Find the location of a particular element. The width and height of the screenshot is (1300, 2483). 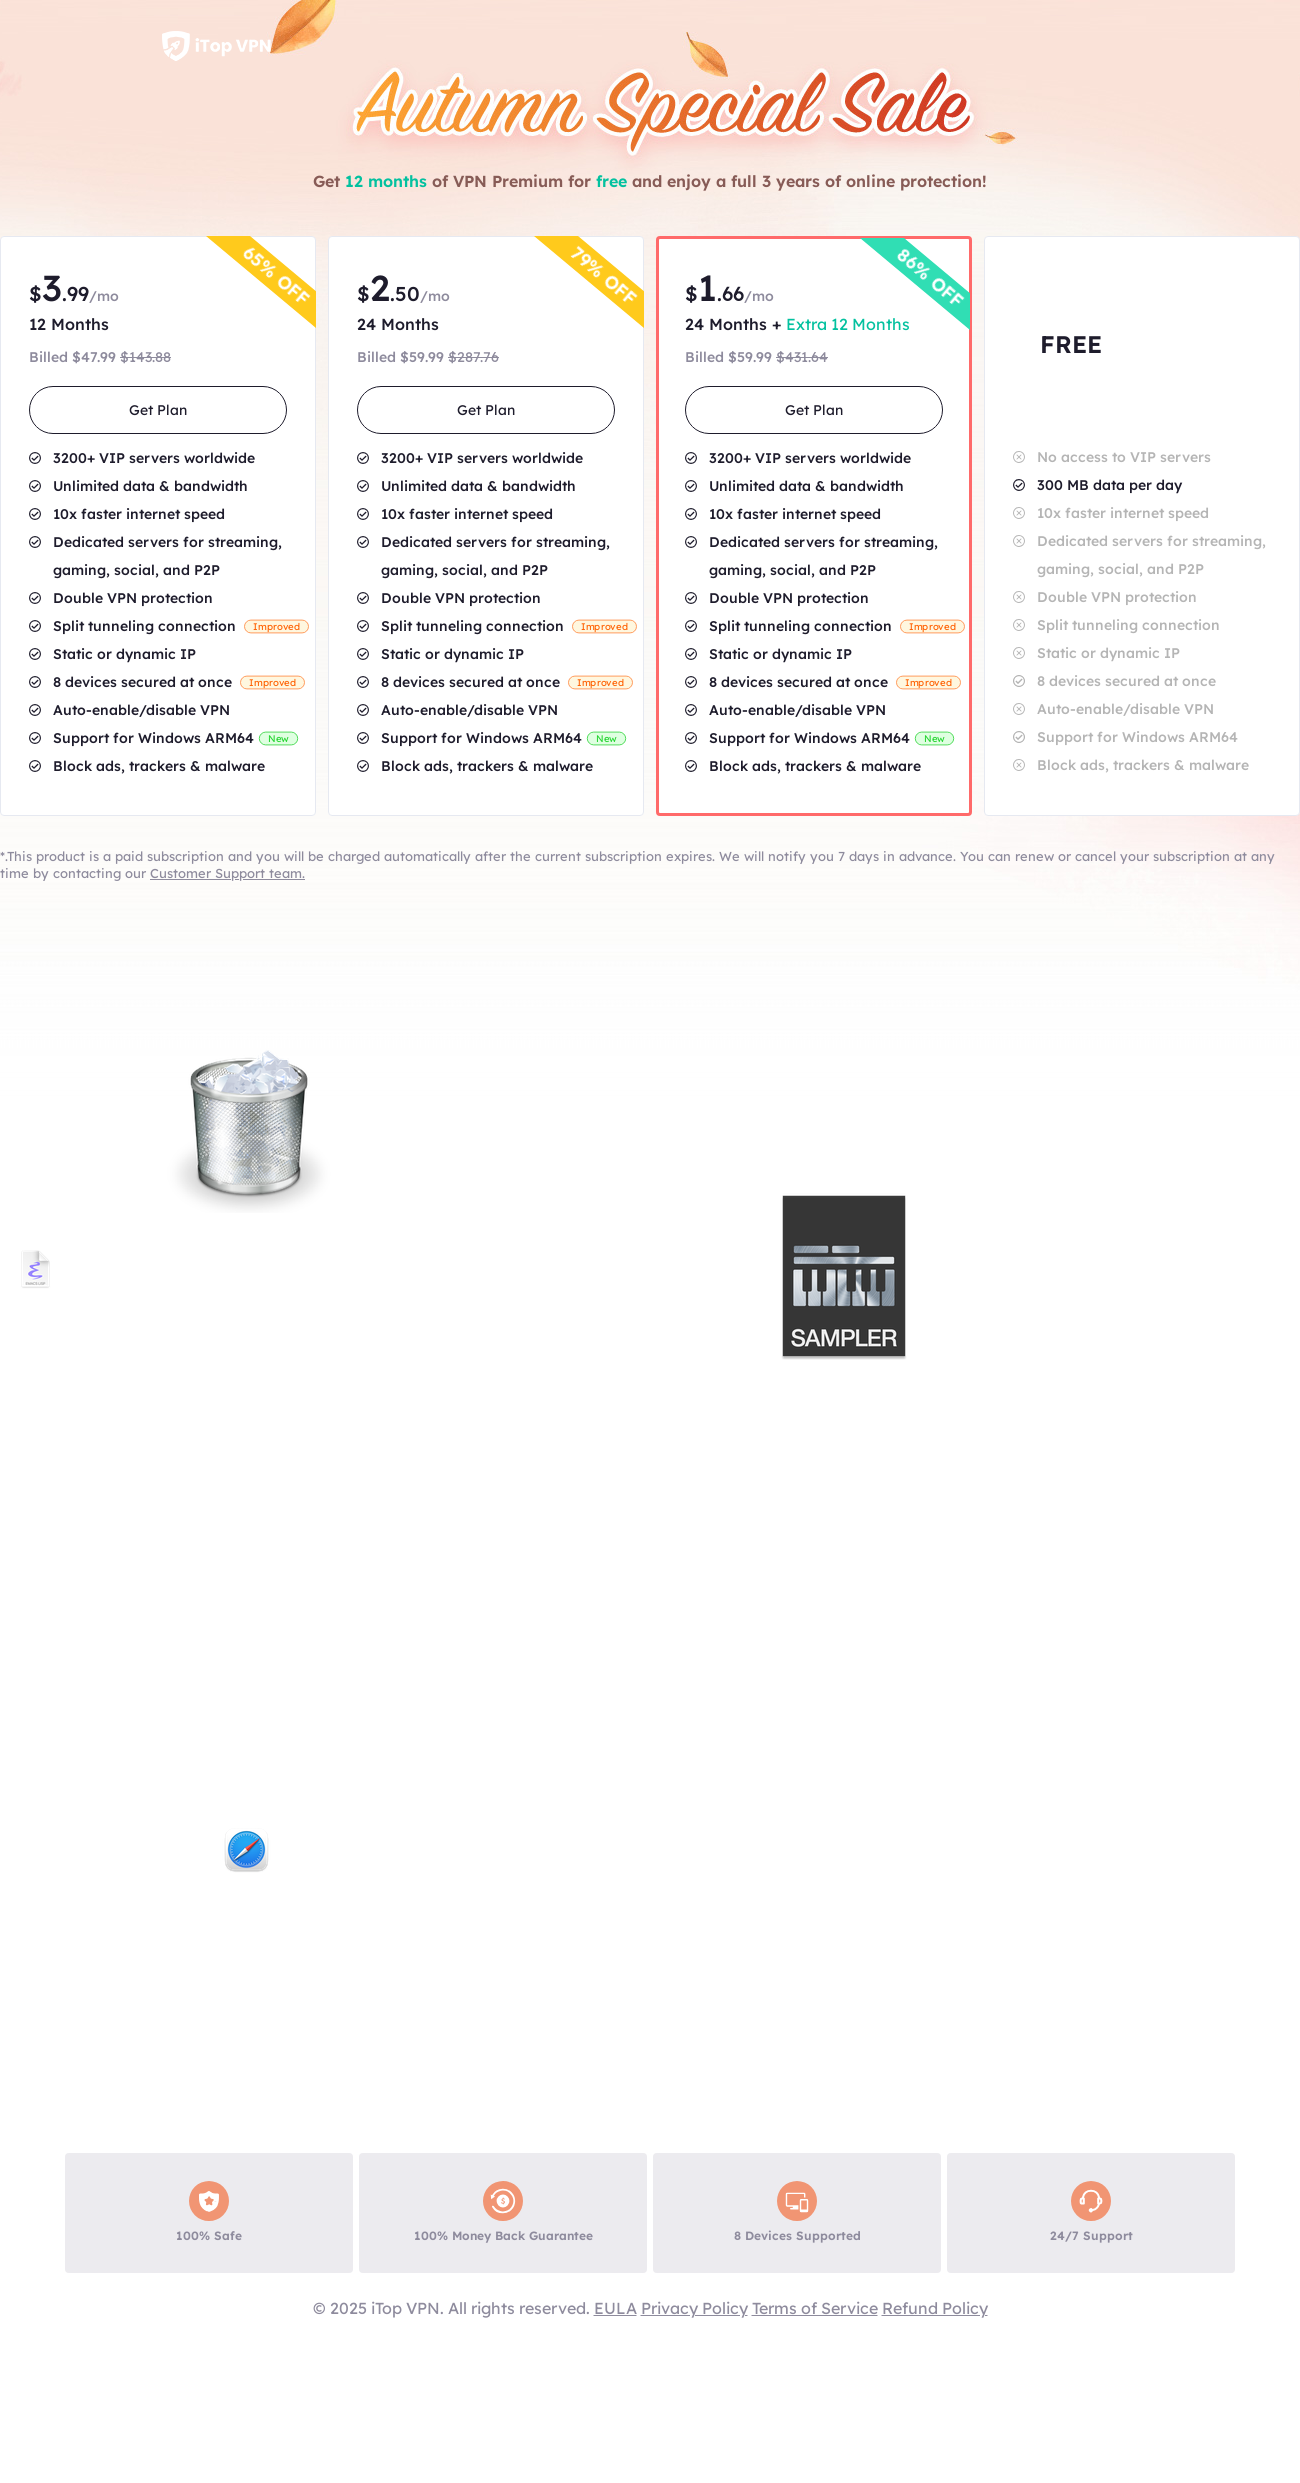

an emacs lisp source code file is located at coordinates (35, 1269).